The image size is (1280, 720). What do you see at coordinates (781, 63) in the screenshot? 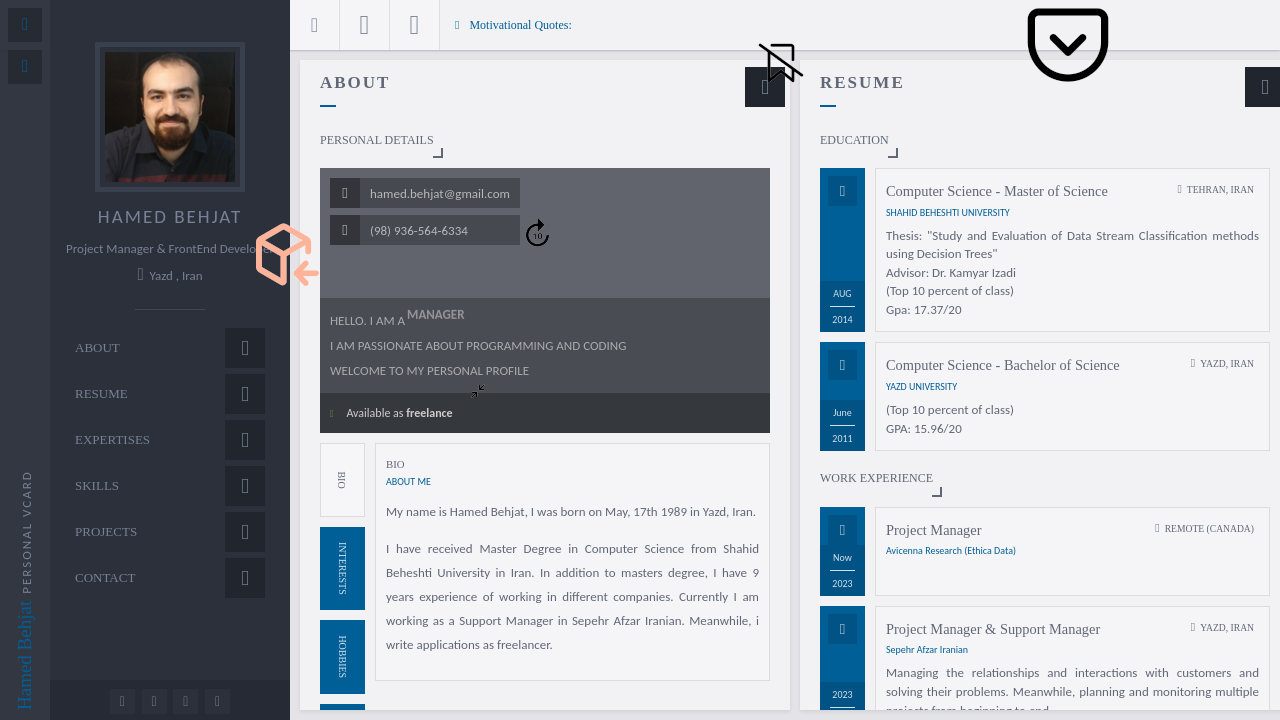
I see `remove bookmark from saved items` at bounding box center [781, 63].